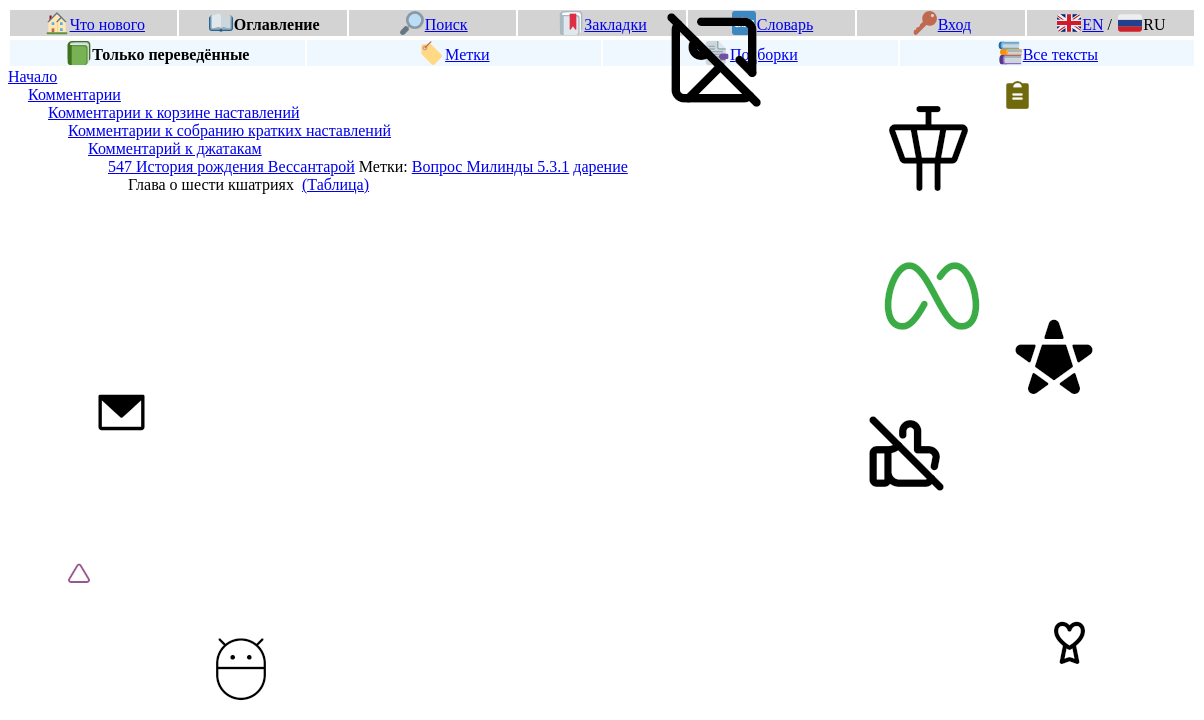 This screenshot has width=1204, height=720. I want to click on view clipboard contents, so click(1017, 95).